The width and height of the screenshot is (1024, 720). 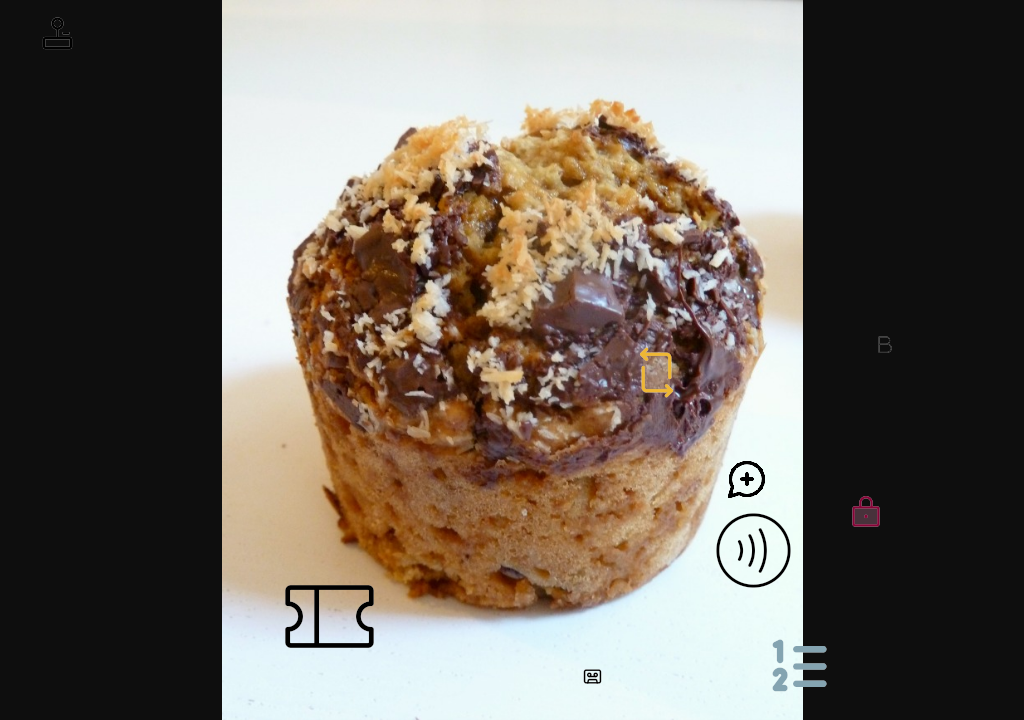 What do you see at coordinates (329, 616) in the screenshot?
I see `view your tickets or passes` at bounding box center [329, 616].